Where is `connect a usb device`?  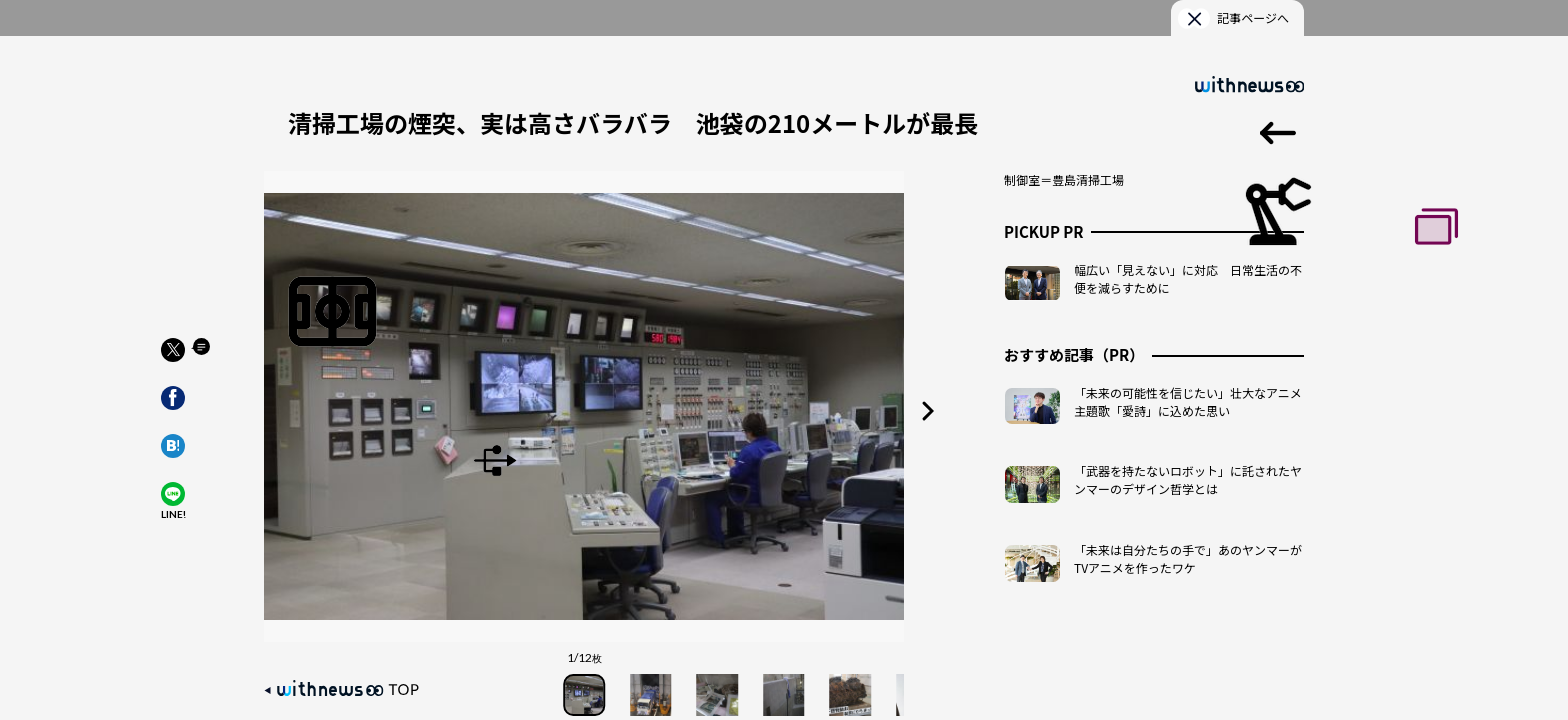 connect a usb device is located at coordinates (495, 460).